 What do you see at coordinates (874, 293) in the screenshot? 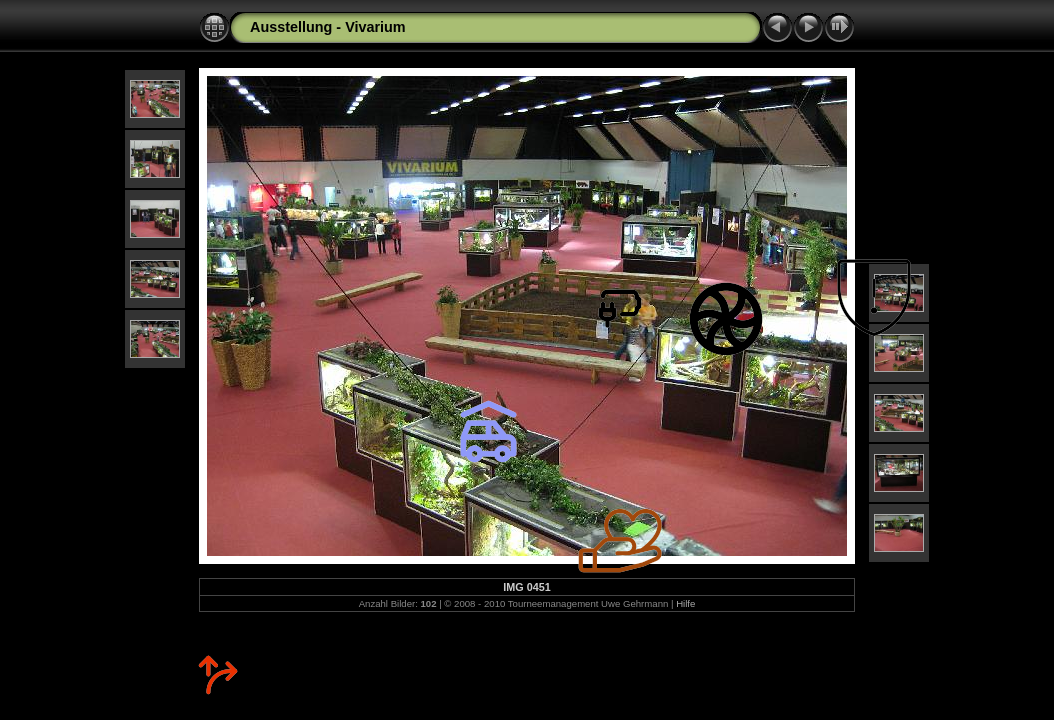
I see `security warning or alert detected` at bounding box center [874, 293].